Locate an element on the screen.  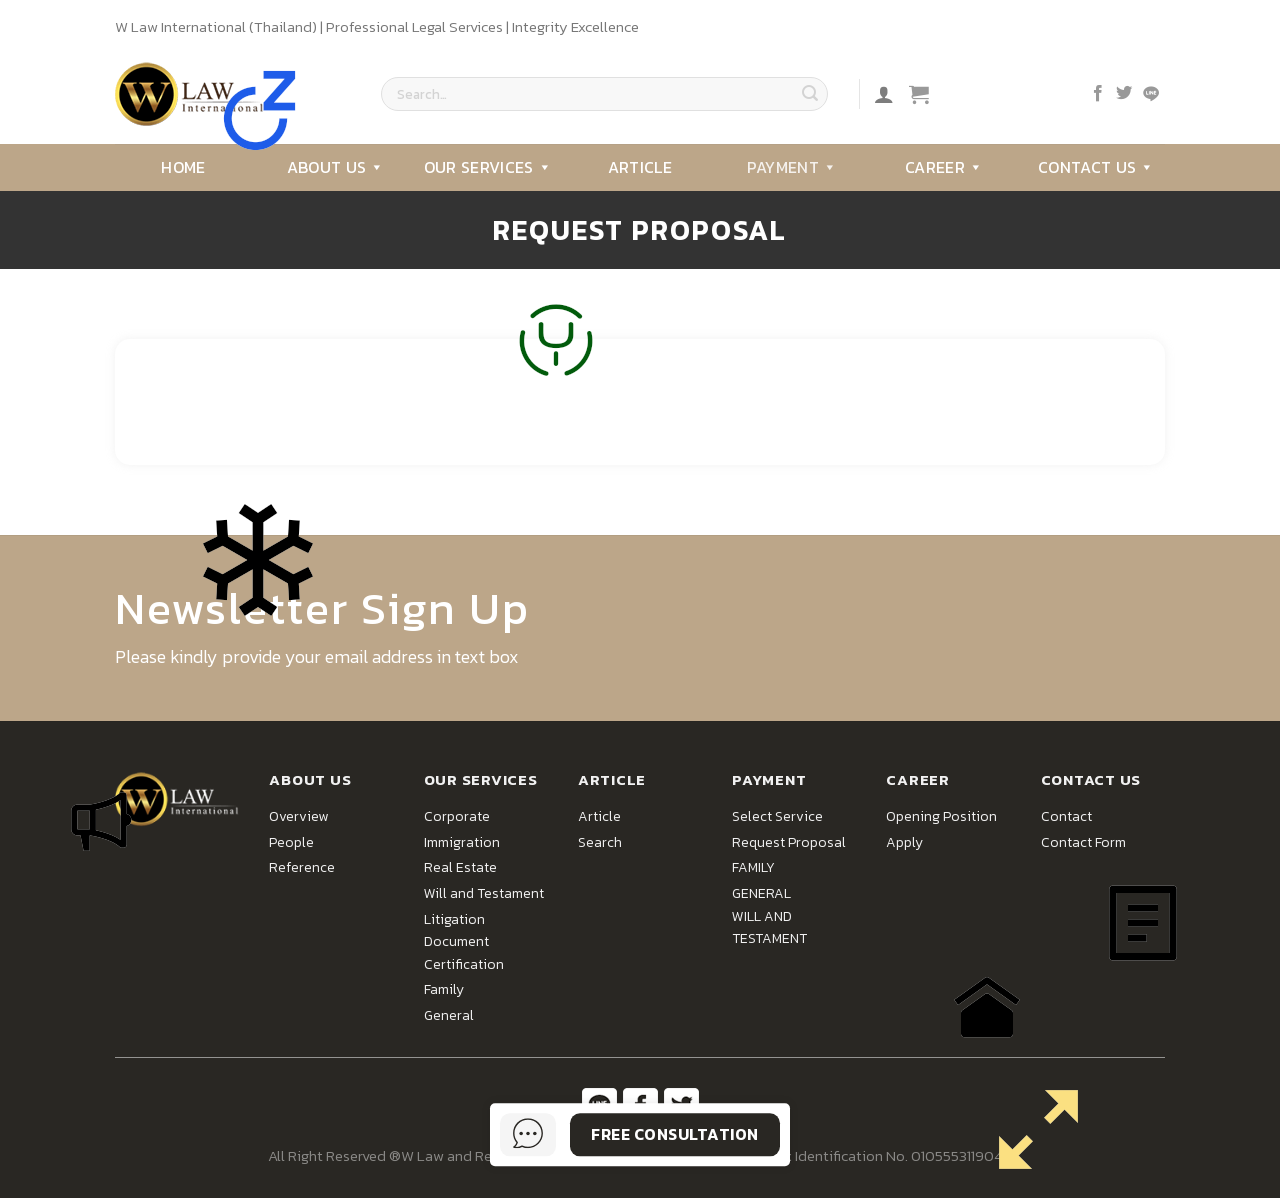
navigate to home screen is located at coordinates (987, 1008).